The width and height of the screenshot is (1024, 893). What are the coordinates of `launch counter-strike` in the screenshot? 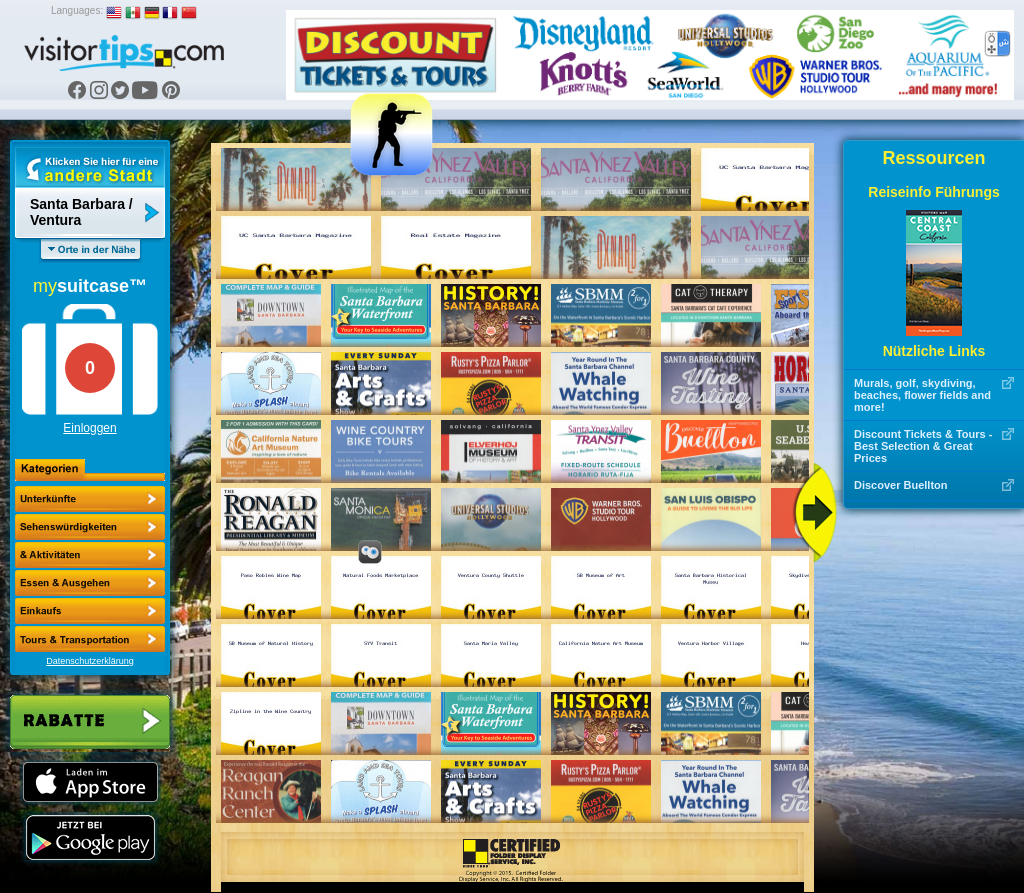 It's located at (391, 134).